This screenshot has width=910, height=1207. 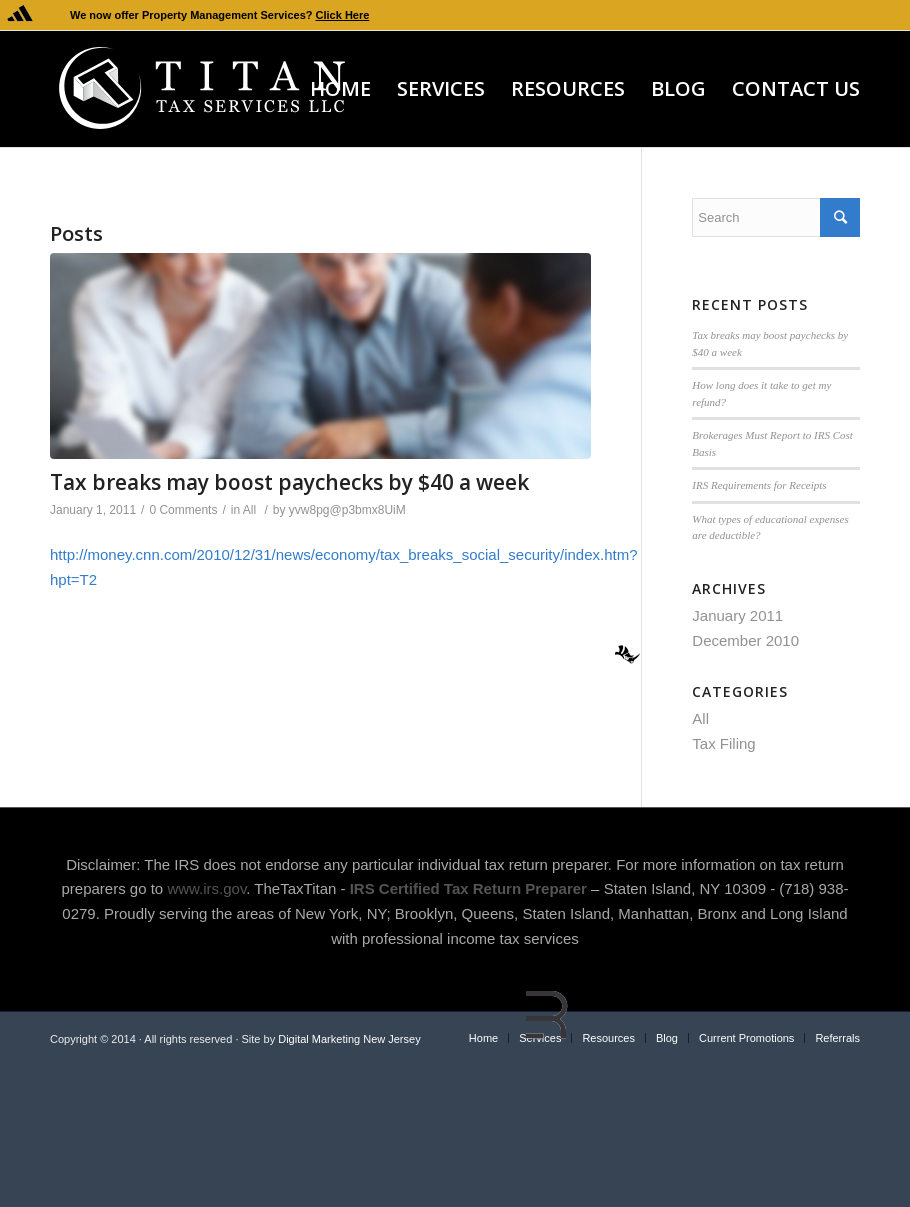 I want to click on open Rhinoceros 3D modeling software, so click(x=627, y=654).